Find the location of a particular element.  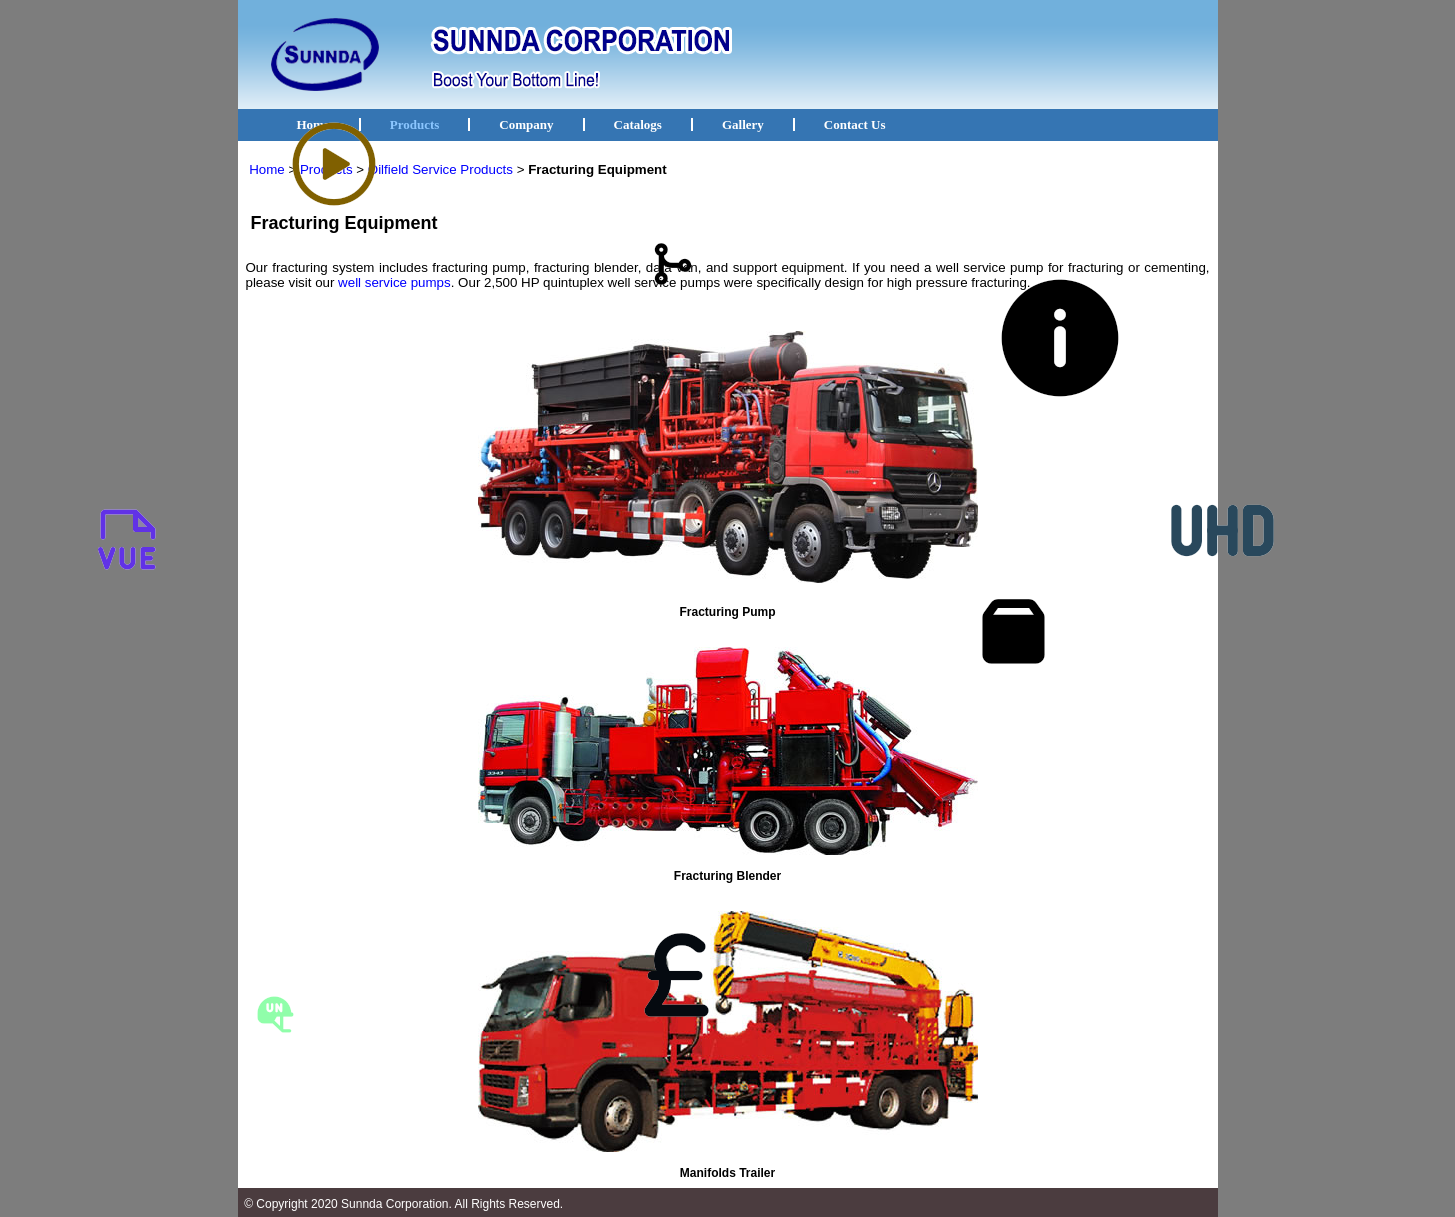

merge branches in version control is located at coordinates (673, 264).